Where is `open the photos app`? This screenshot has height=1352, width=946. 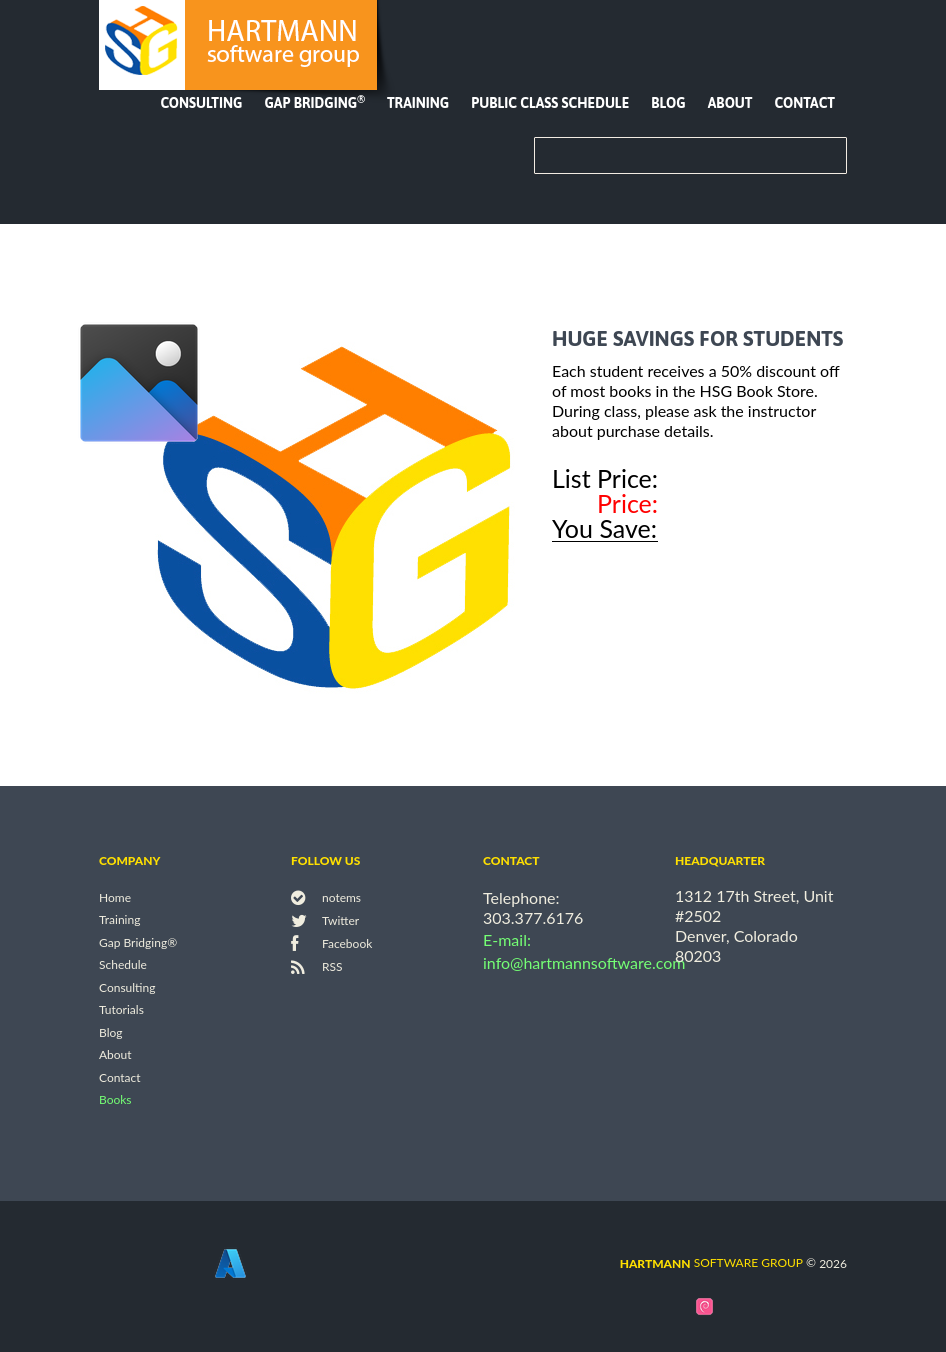
open the photos app is located at coordinates (139, 383).